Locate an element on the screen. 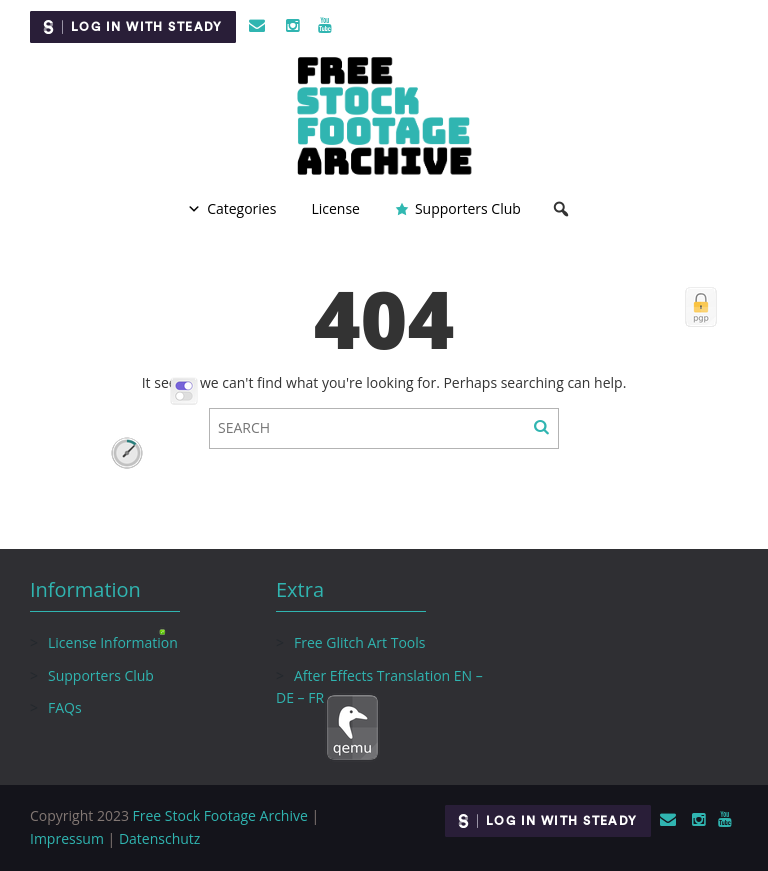 The width and height of the screenshot is (768, 871). a pgp-encrypted file is located at coordinates (701, 307).